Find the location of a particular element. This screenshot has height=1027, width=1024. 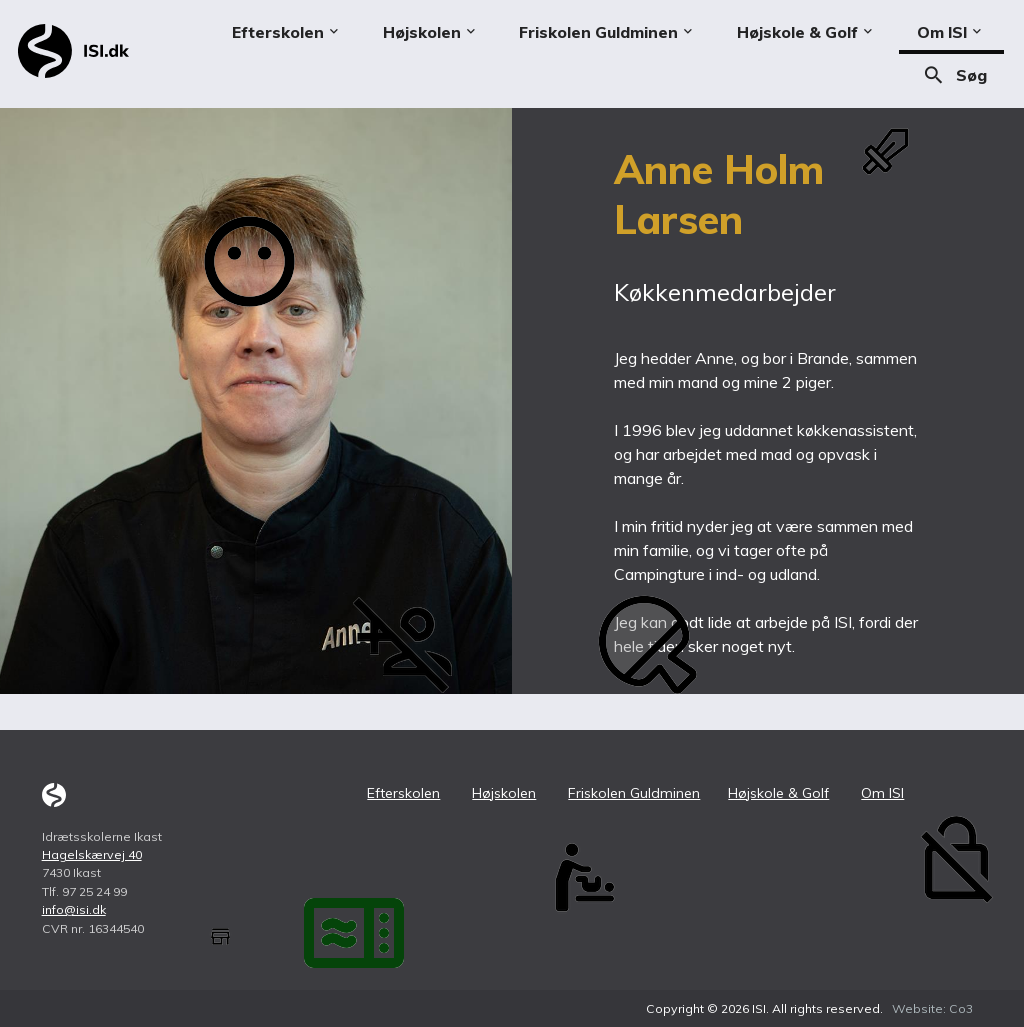

access ping pong or table tennis game is located at coordinates (646, 643).